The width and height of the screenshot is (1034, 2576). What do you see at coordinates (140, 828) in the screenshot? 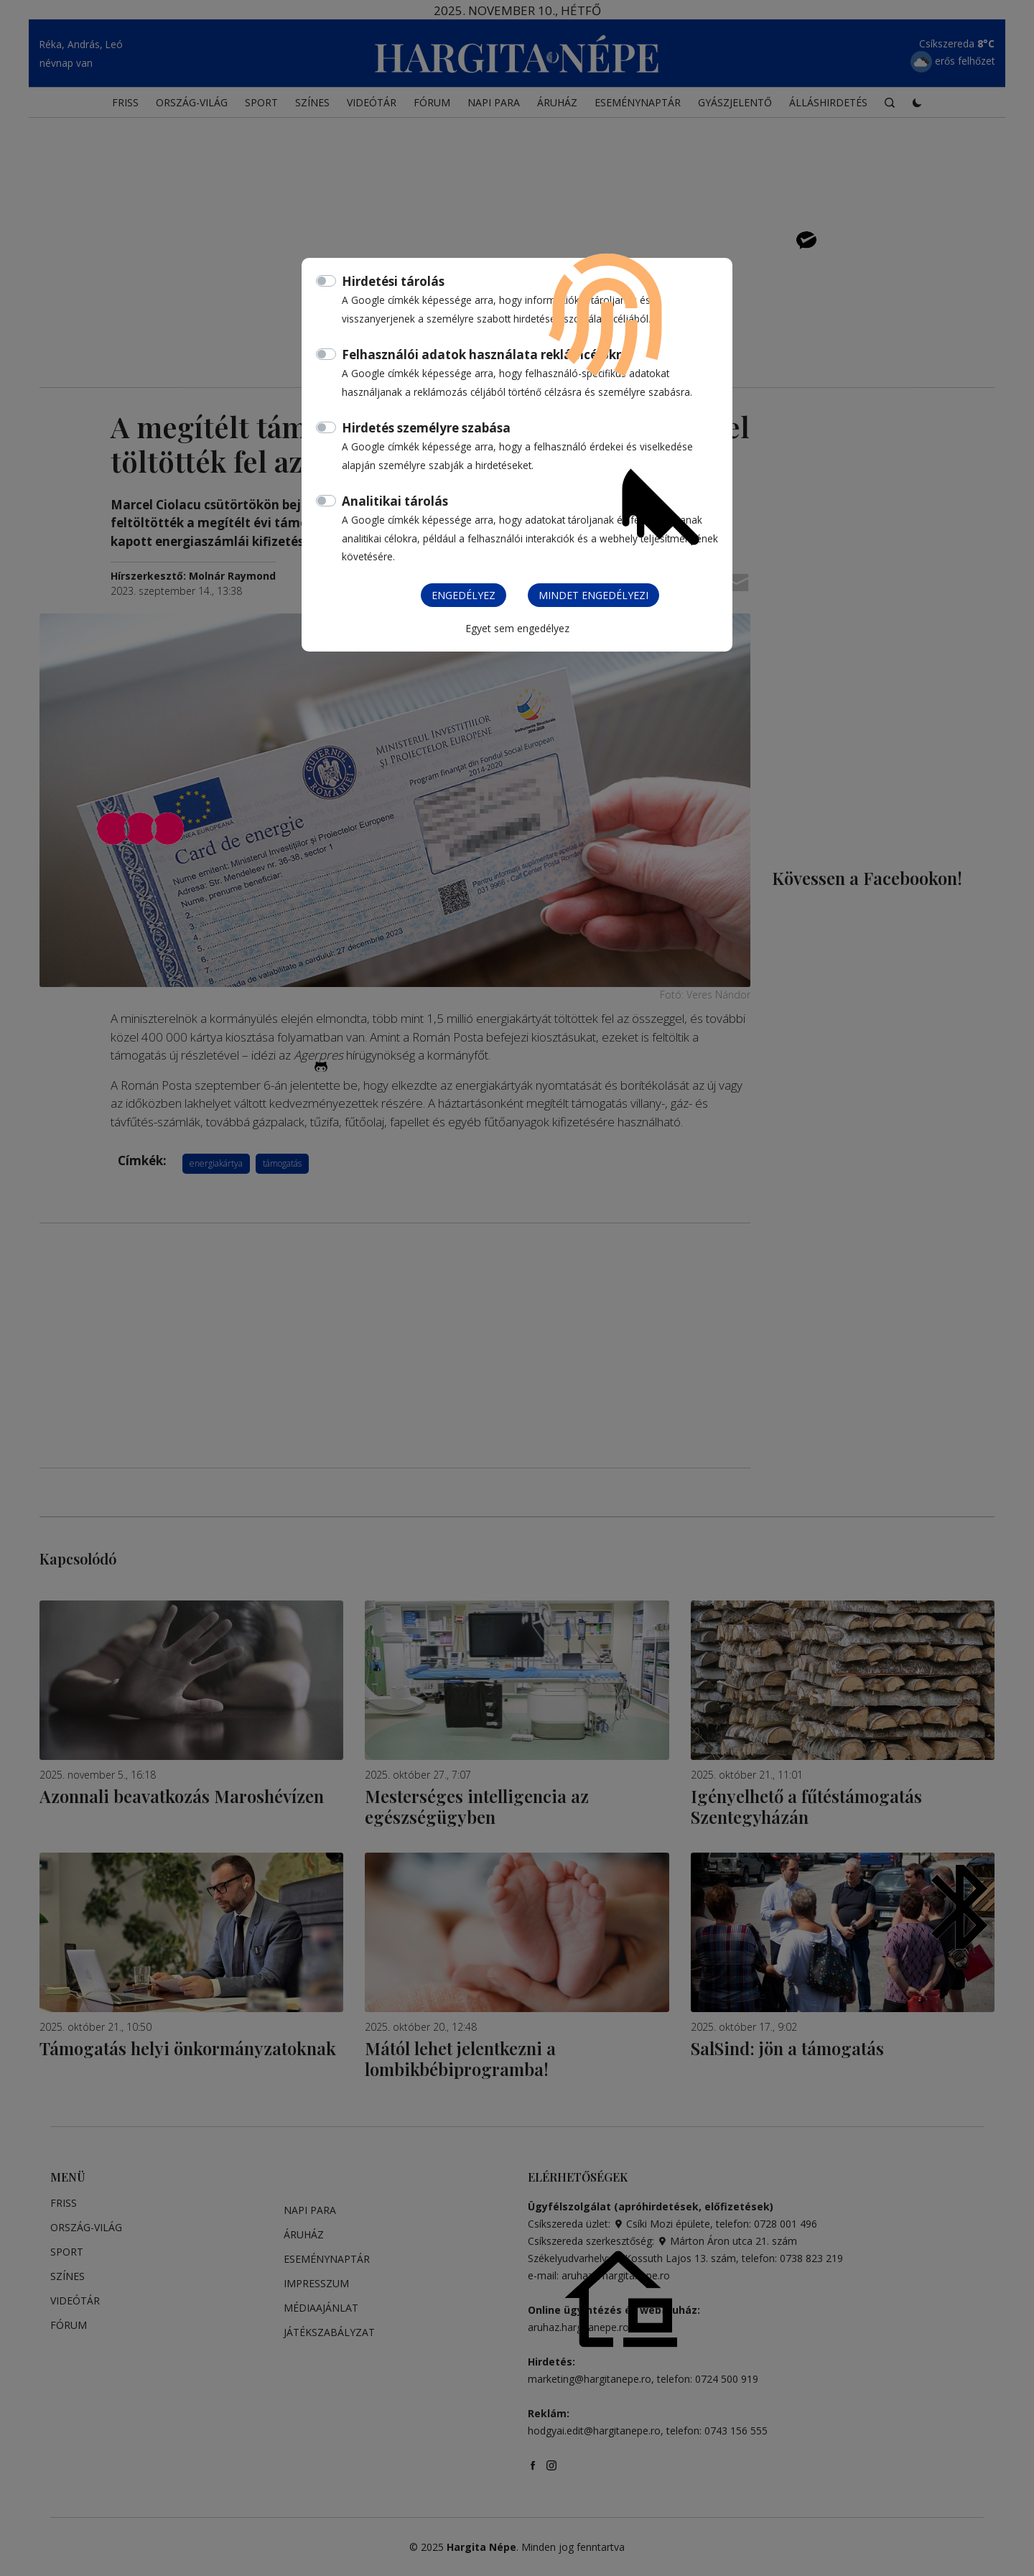
I see `open the Letterboxd app` at bounding box center [140, 828].